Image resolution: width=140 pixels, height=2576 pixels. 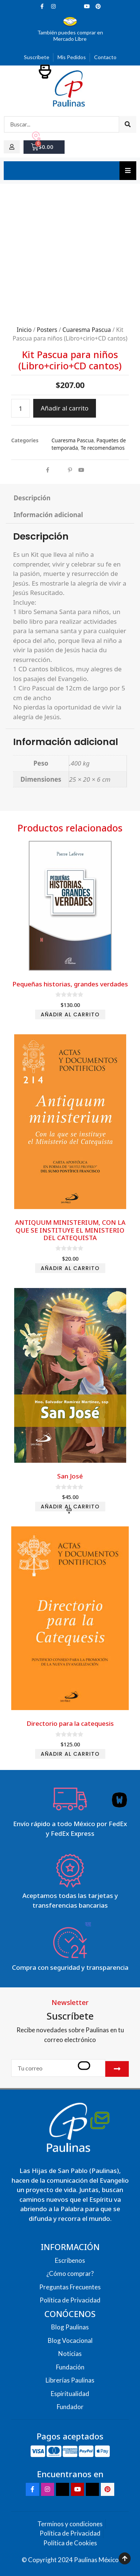 What do you see at coordinates (36, 136) in the screenshot?
I see `access location settings` at bounding box center [36, 136].